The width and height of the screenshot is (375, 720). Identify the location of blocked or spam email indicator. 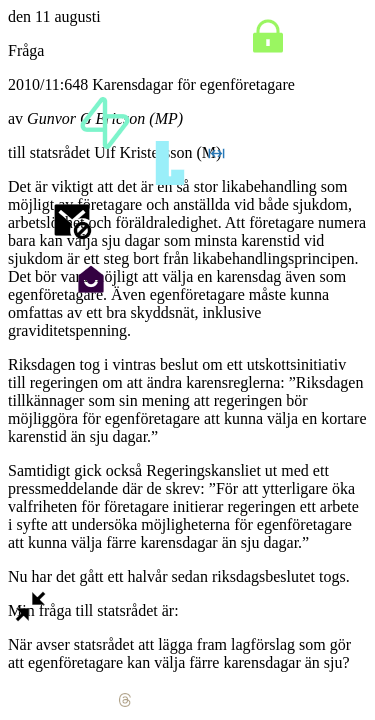
(72, 220).